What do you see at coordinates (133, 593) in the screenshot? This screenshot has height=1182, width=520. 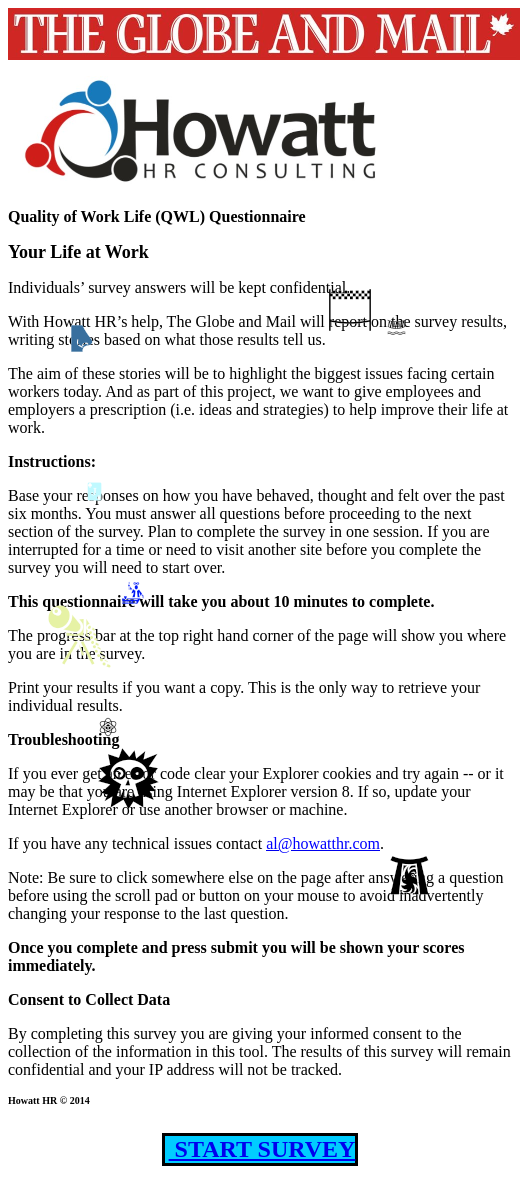 I see `view the magician tarot card` at bounding box center [133, 593].